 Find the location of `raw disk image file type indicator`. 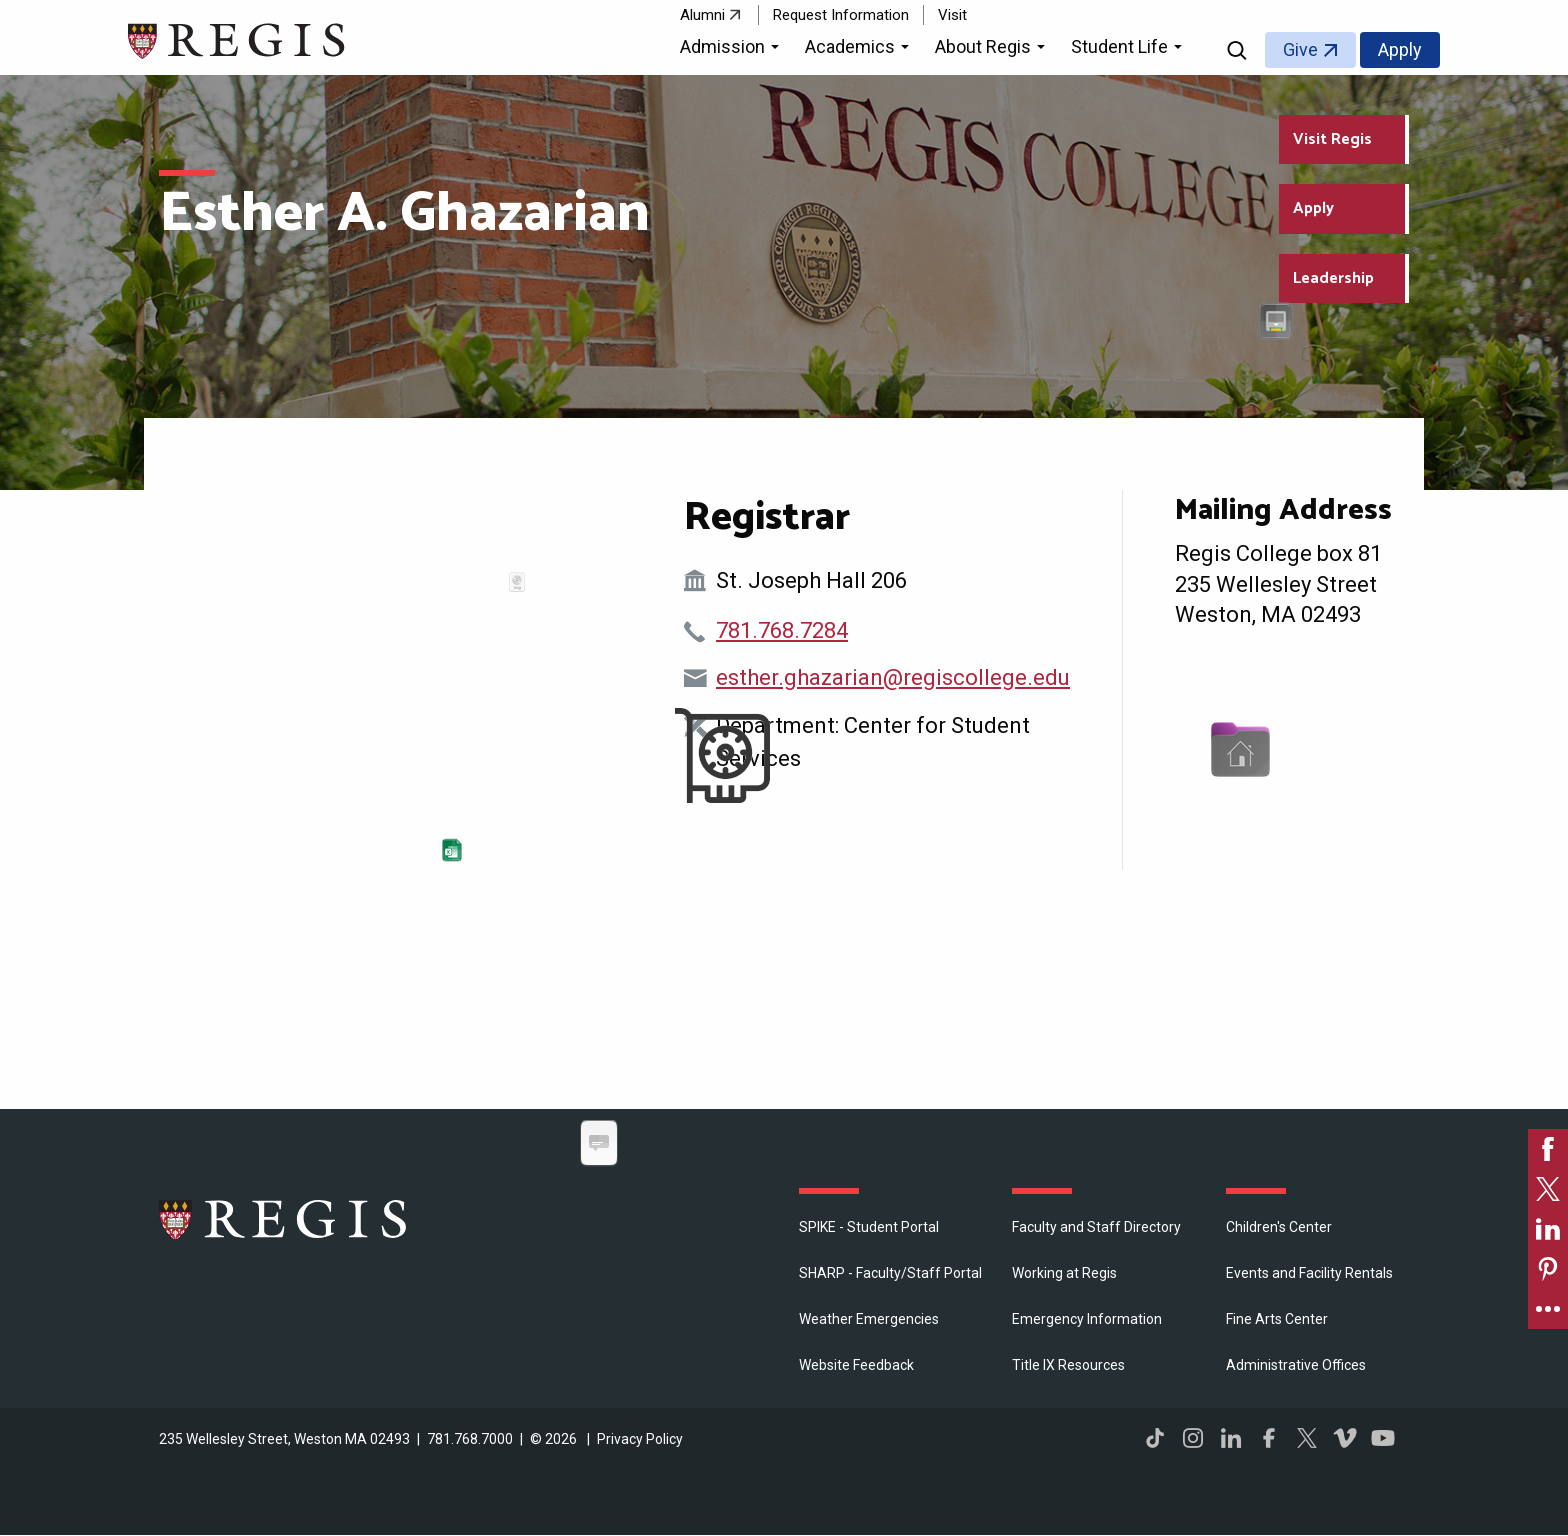

raw disk image file type indicator is located at coordinates (517, 582).